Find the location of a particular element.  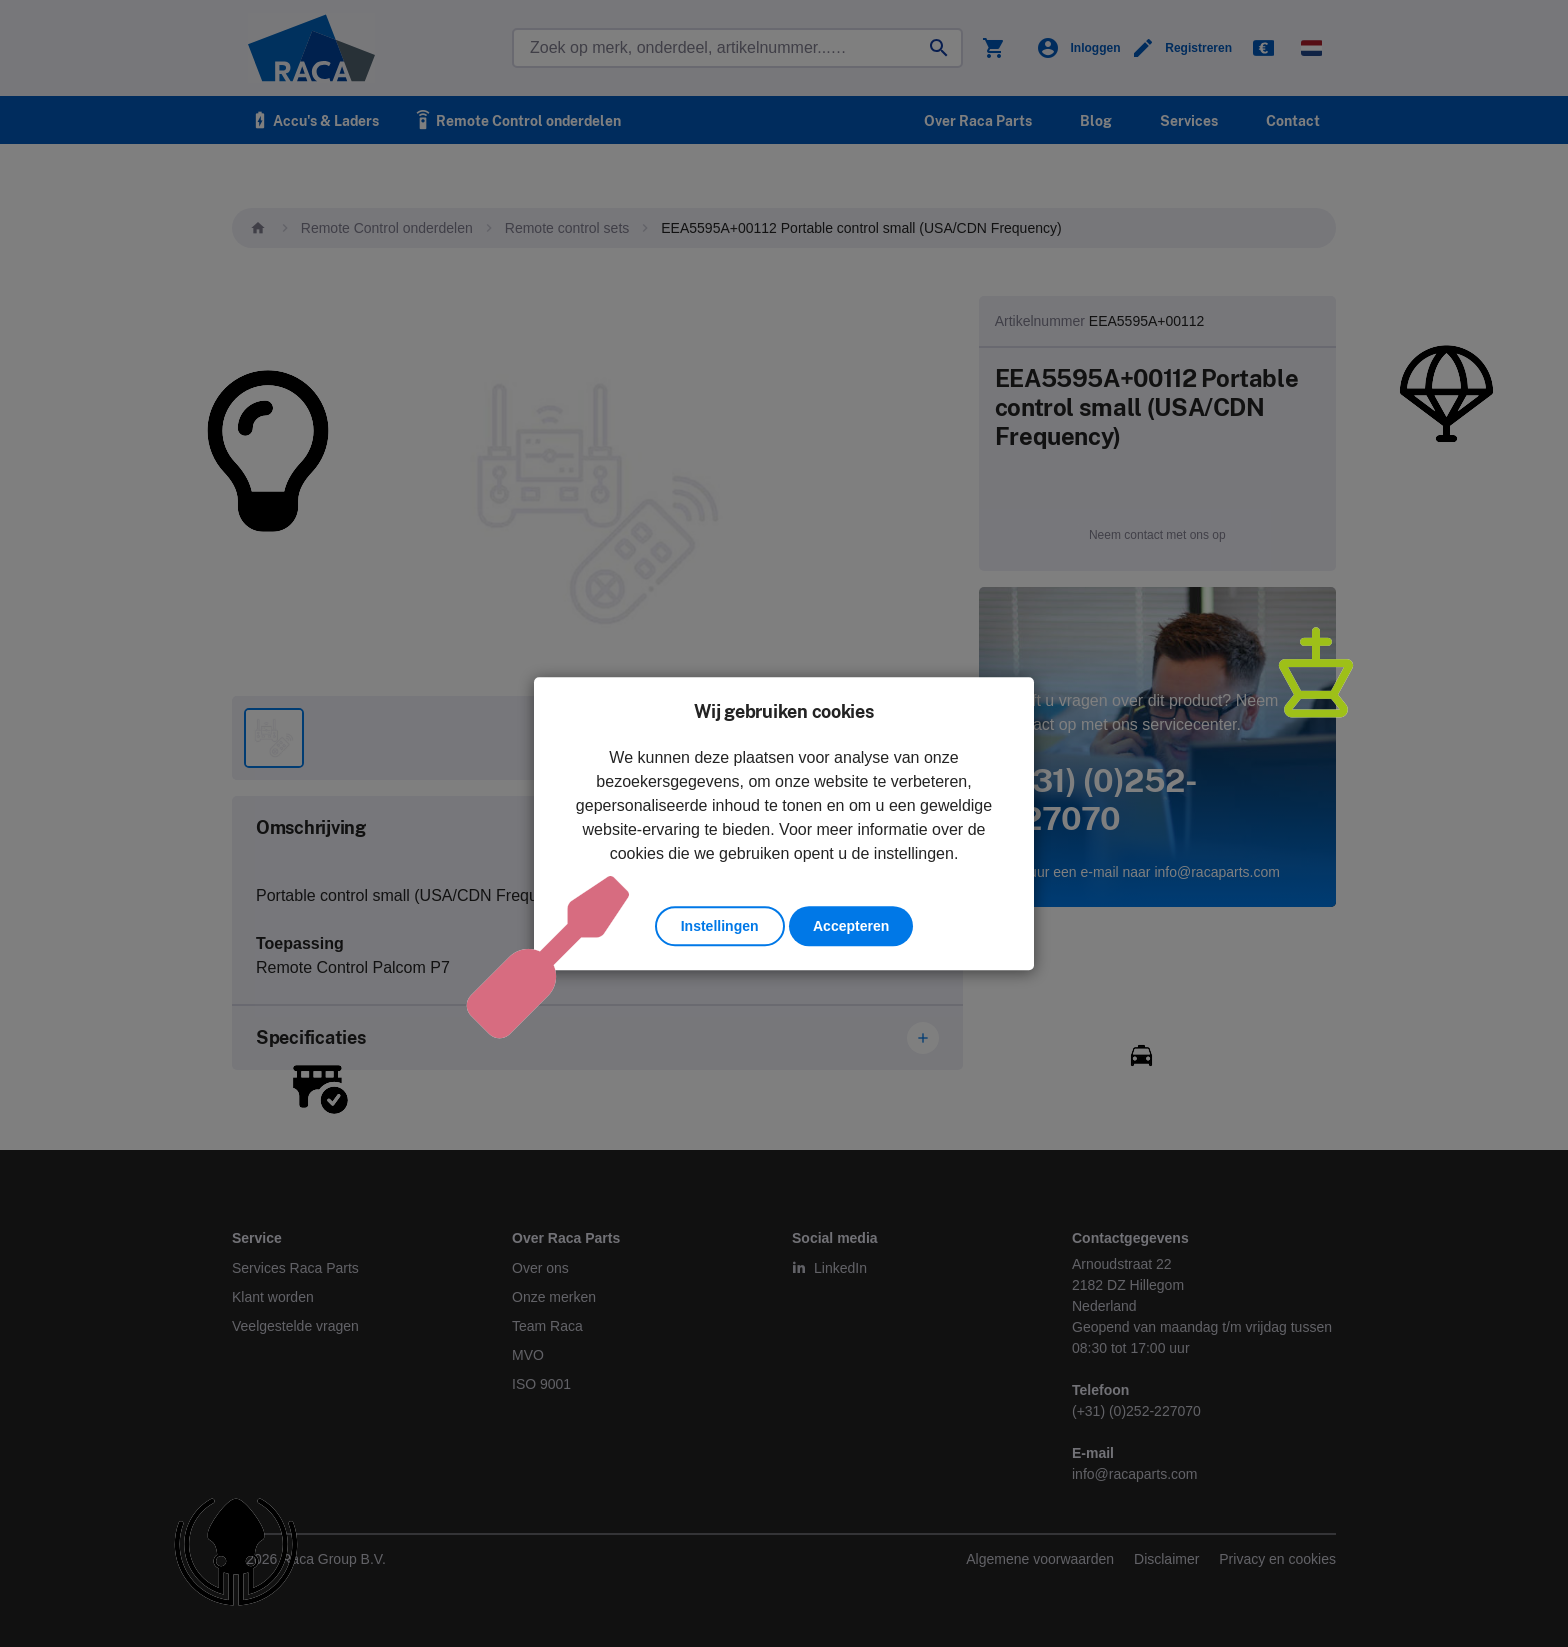

access emergency or backup recovery options is located at coordinates (1446, 395).